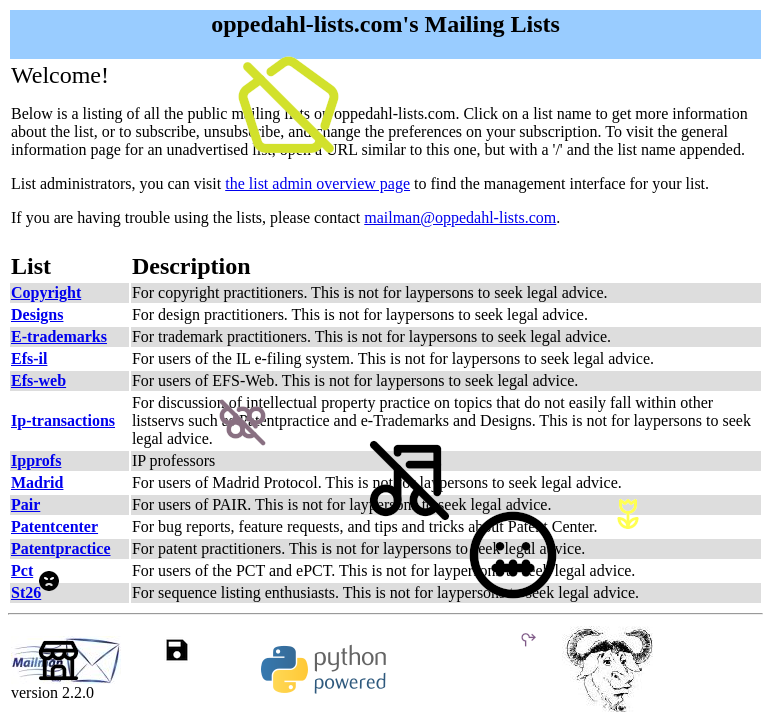 The width and height of the screenshot is (771, 727). Describe the element at coordinates (409, 480) in the screenshot. I see `mute or disable music playback` at that location.